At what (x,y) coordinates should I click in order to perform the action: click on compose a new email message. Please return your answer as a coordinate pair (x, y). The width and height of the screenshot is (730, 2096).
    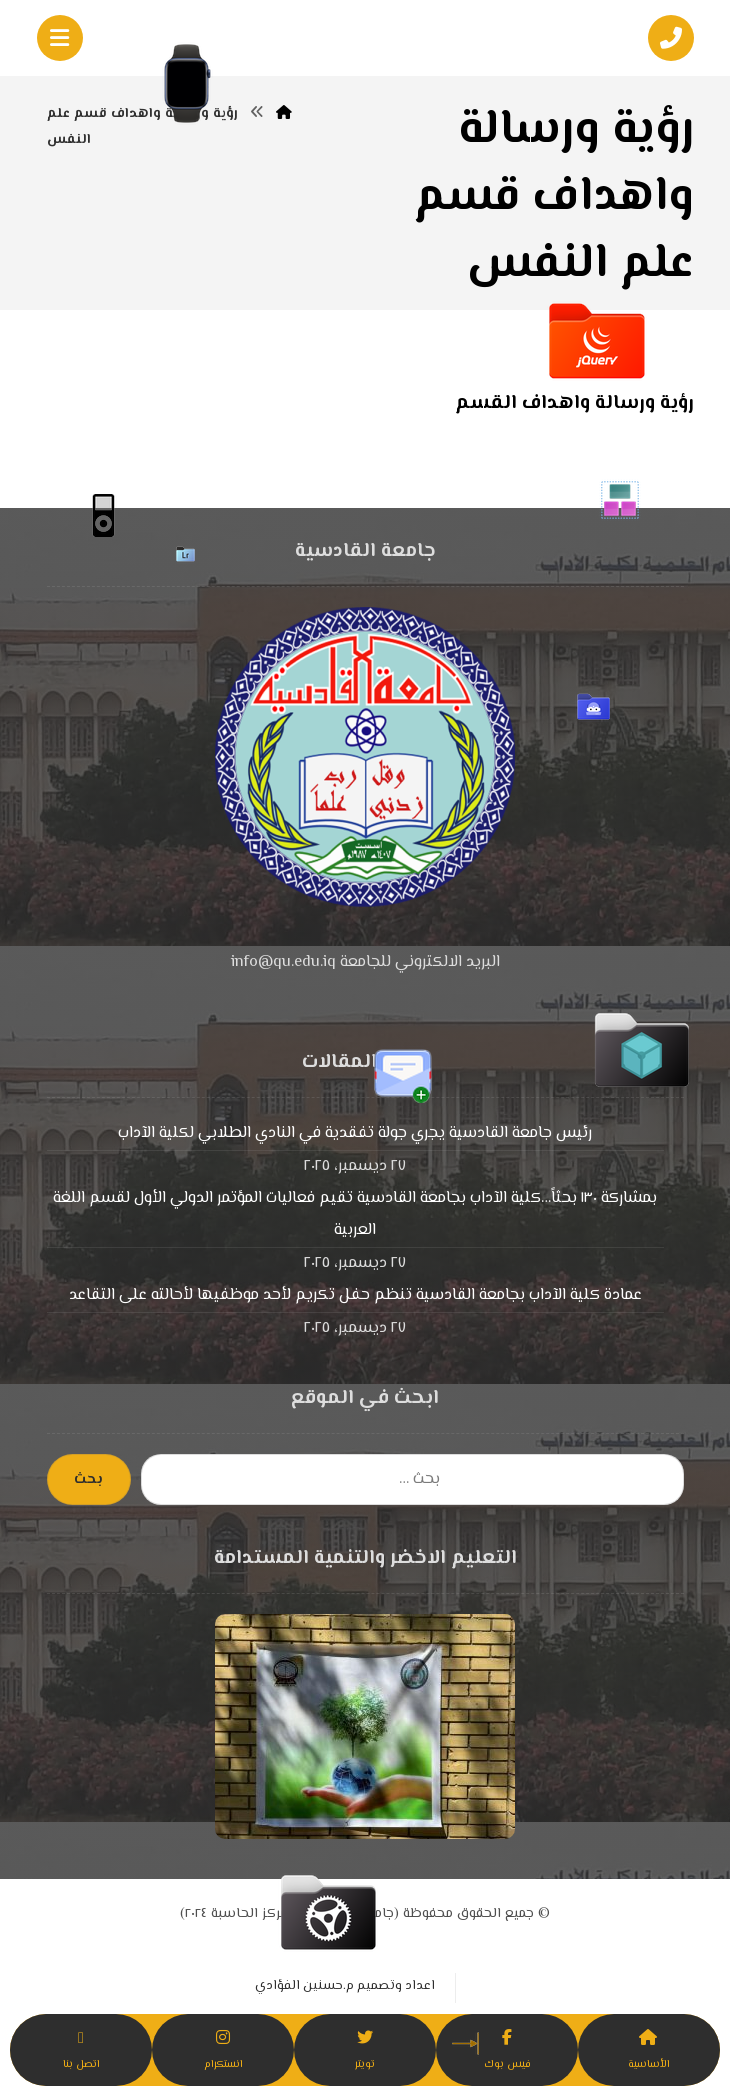
    Looking at the image, I should click on (403, 1073).